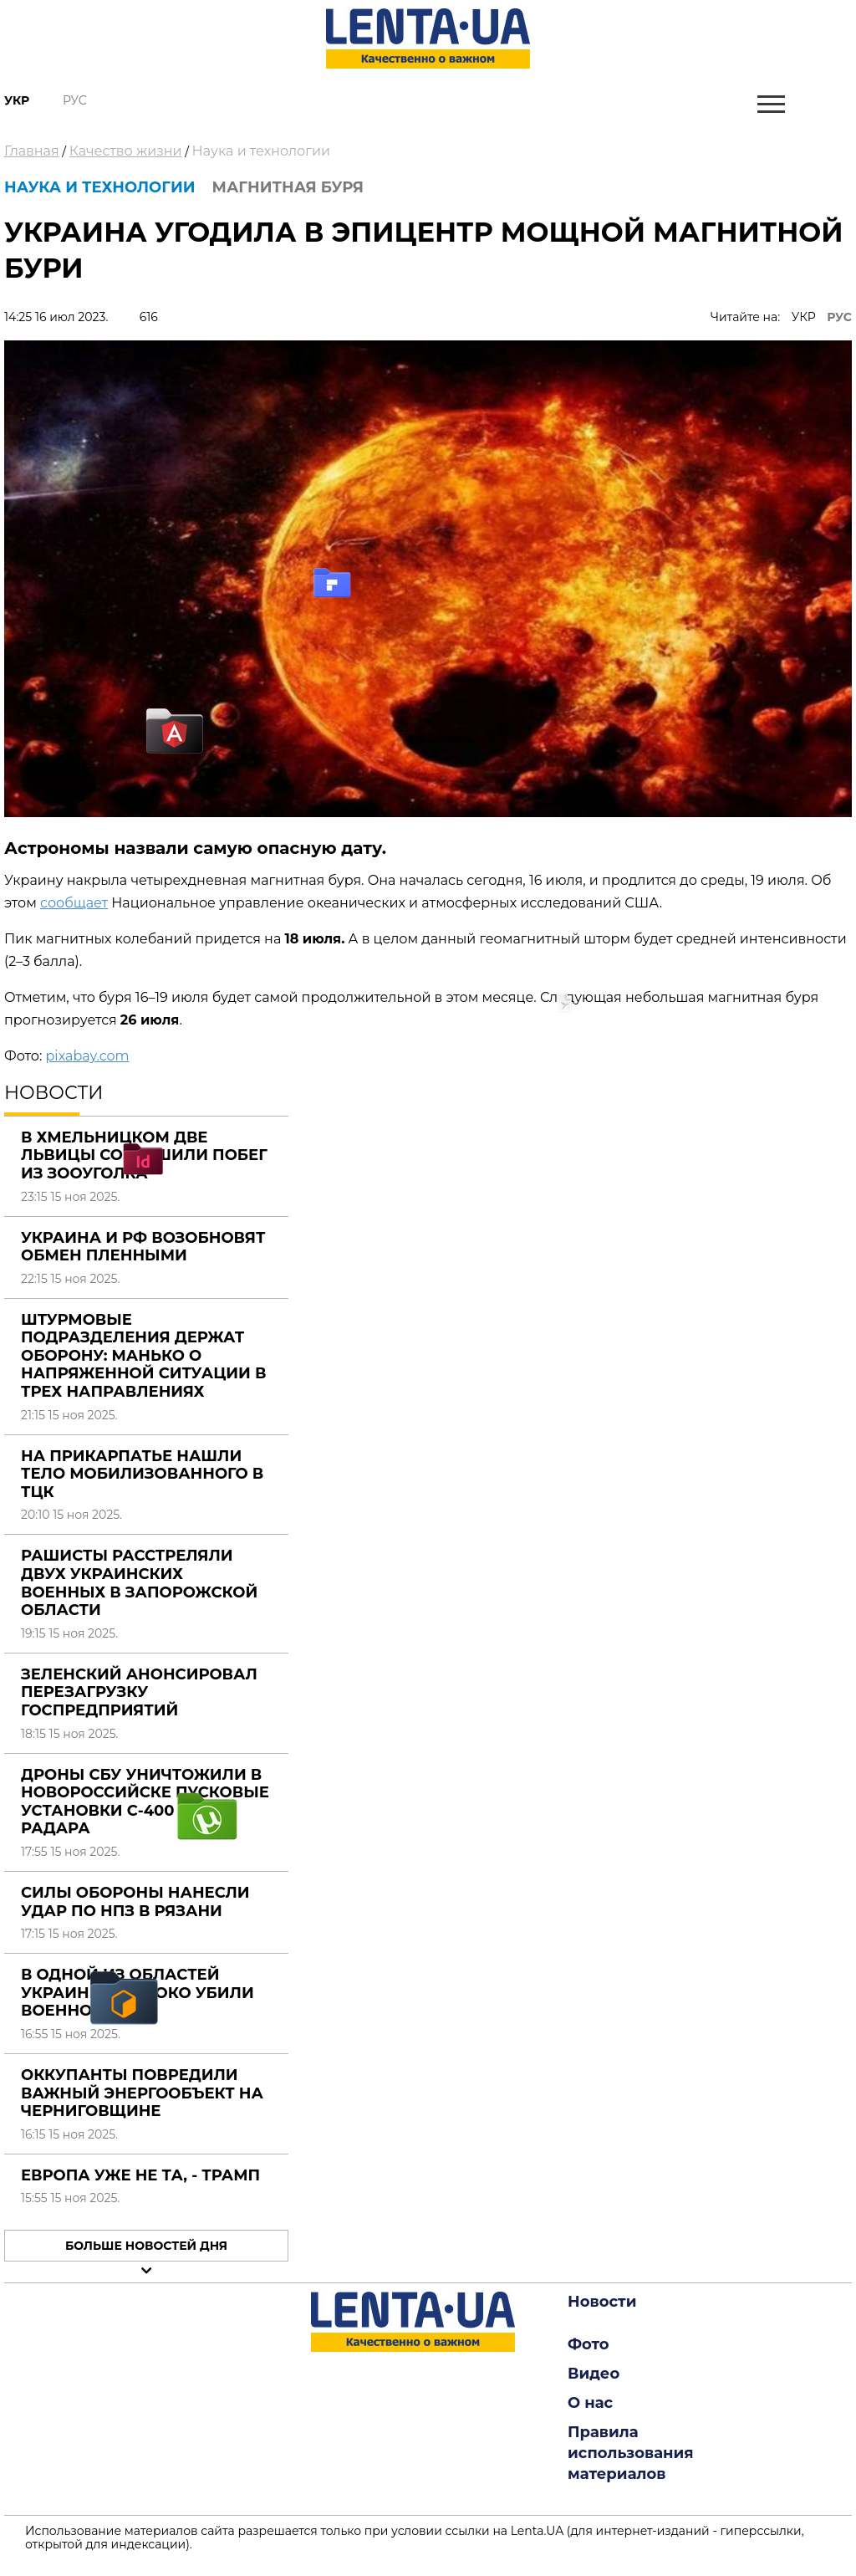 This screenshot has height=2576, width=856. What do you see at coordinates (206, 1817) in the screenshot?
I see `folder containing uTorrent downloads` at bounding box center [206, 1817].